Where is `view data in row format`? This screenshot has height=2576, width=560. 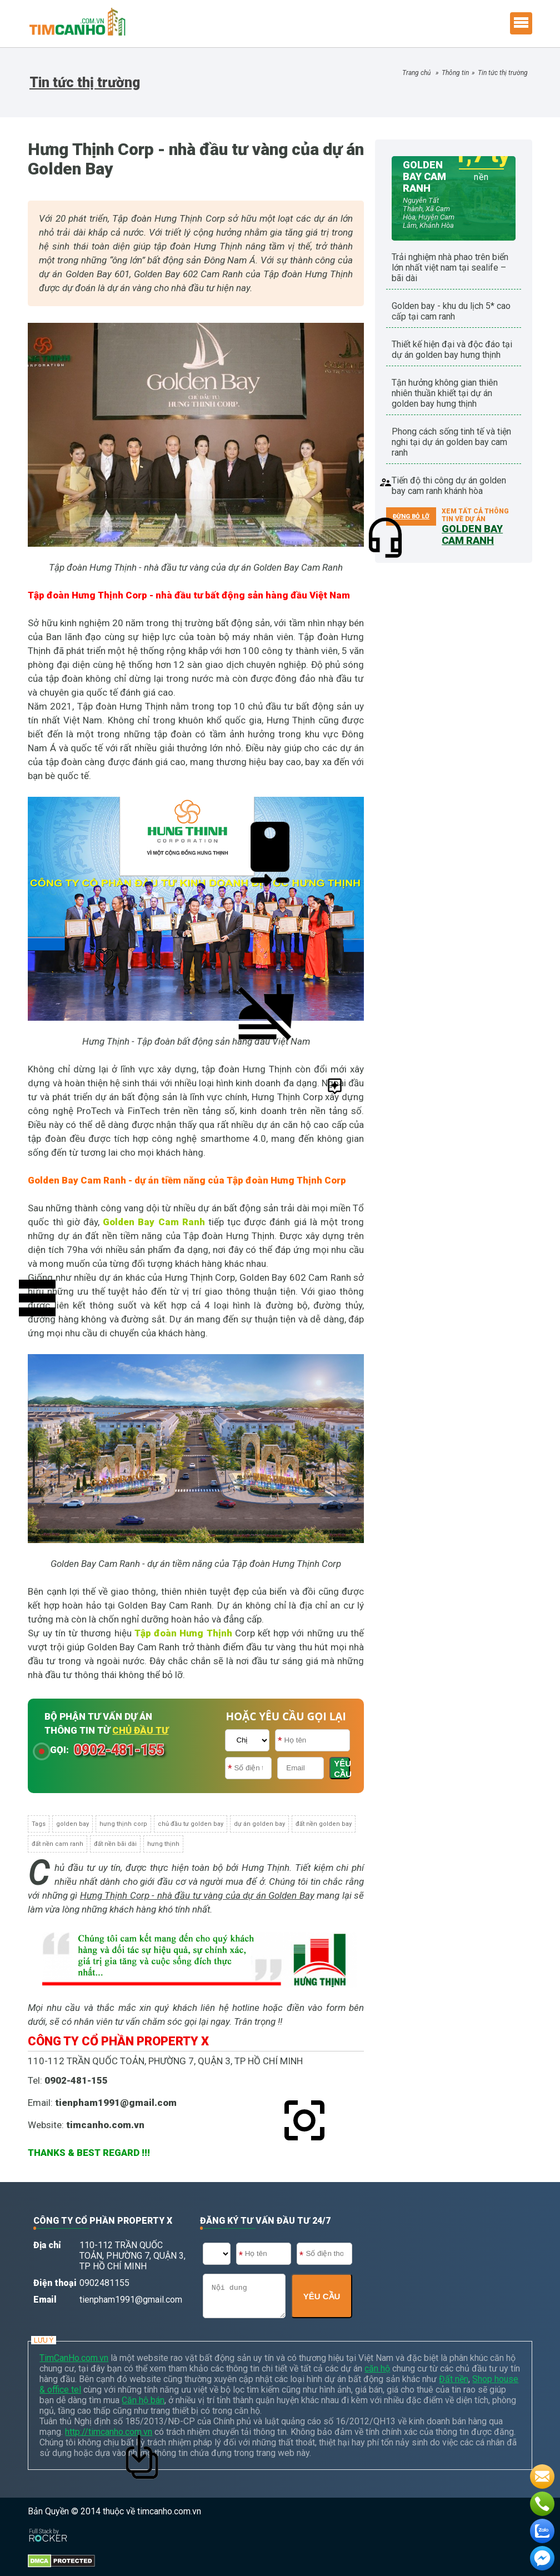 view data in row format is located at coordinates (37, 1298).